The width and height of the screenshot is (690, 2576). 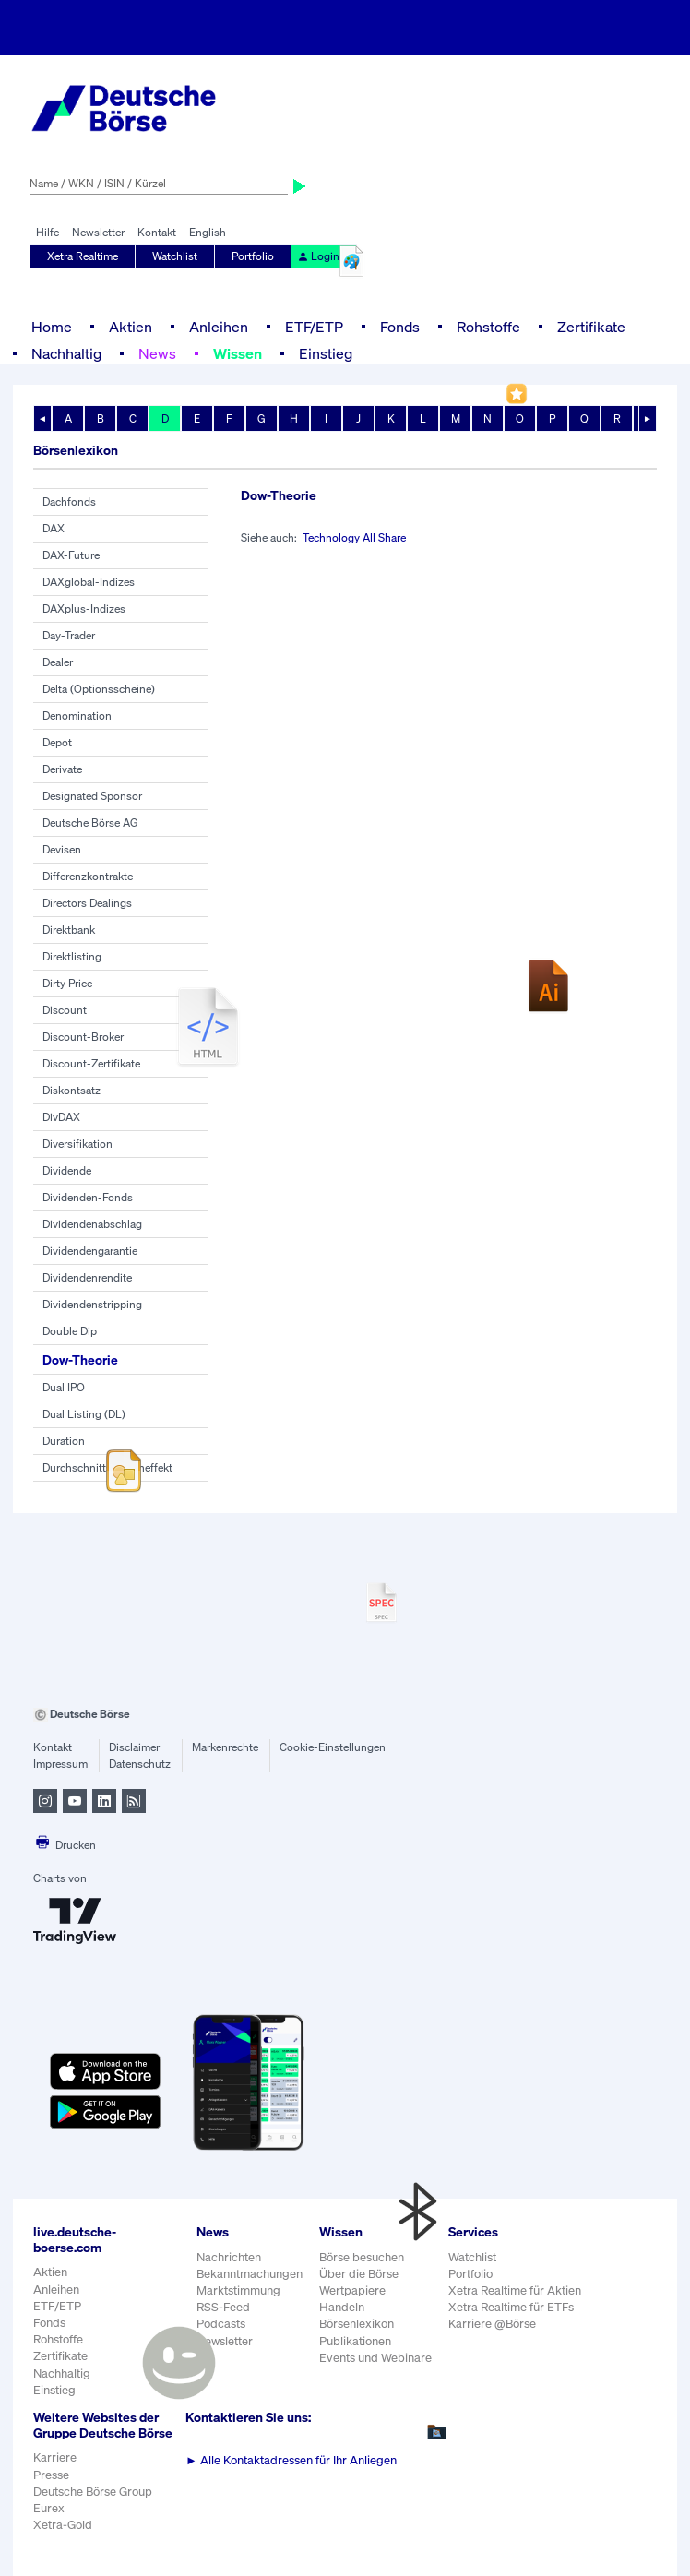 What do you see at coordinates (436, 2432) in the screenshot?
I see `folder containing chocolatey package manager files` at bounding box center [436, 2432].